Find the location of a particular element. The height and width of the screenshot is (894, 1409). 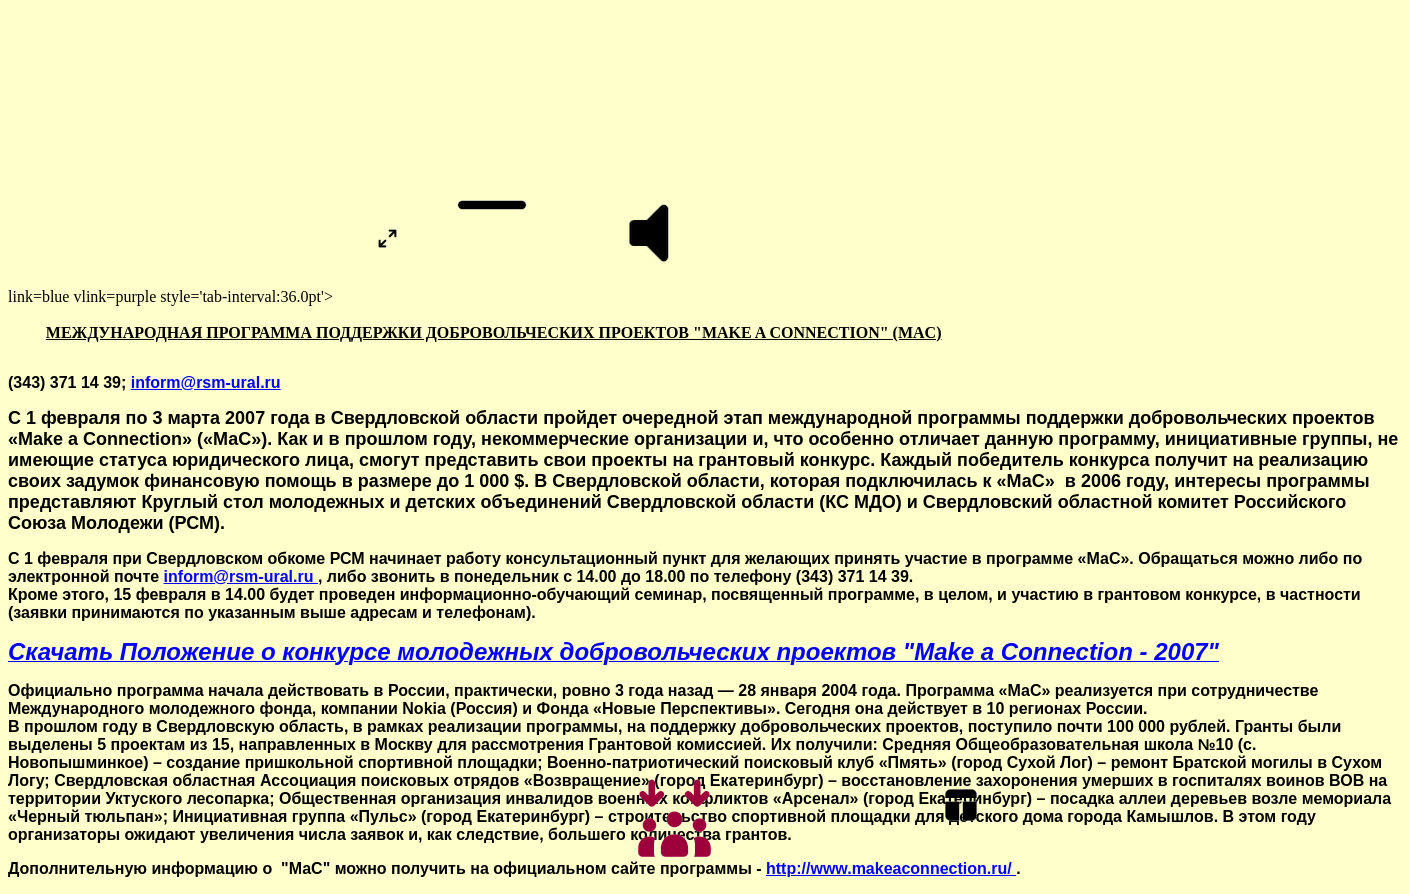

decrease quantity or value is located at coordinates (492, 205).